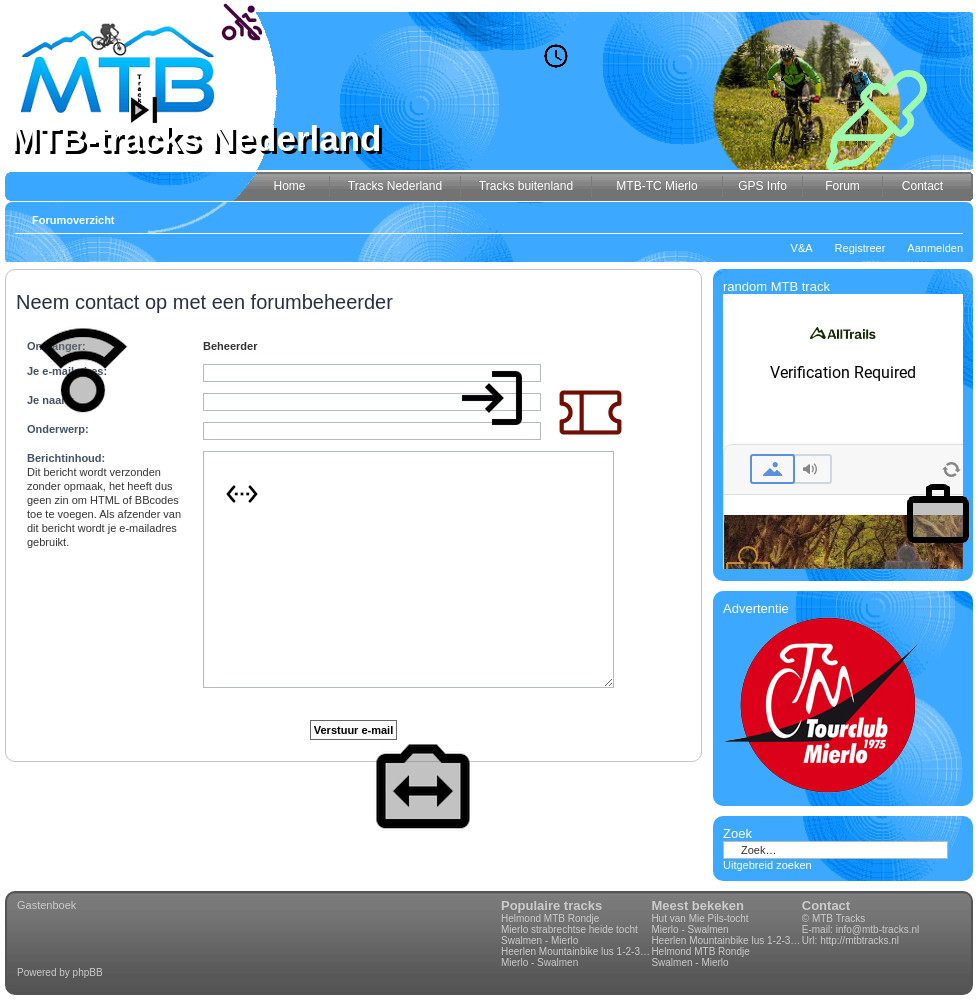 This screenshot has height=1002, width=978. I want to click on skip to the next track or video, so click(144, 110).